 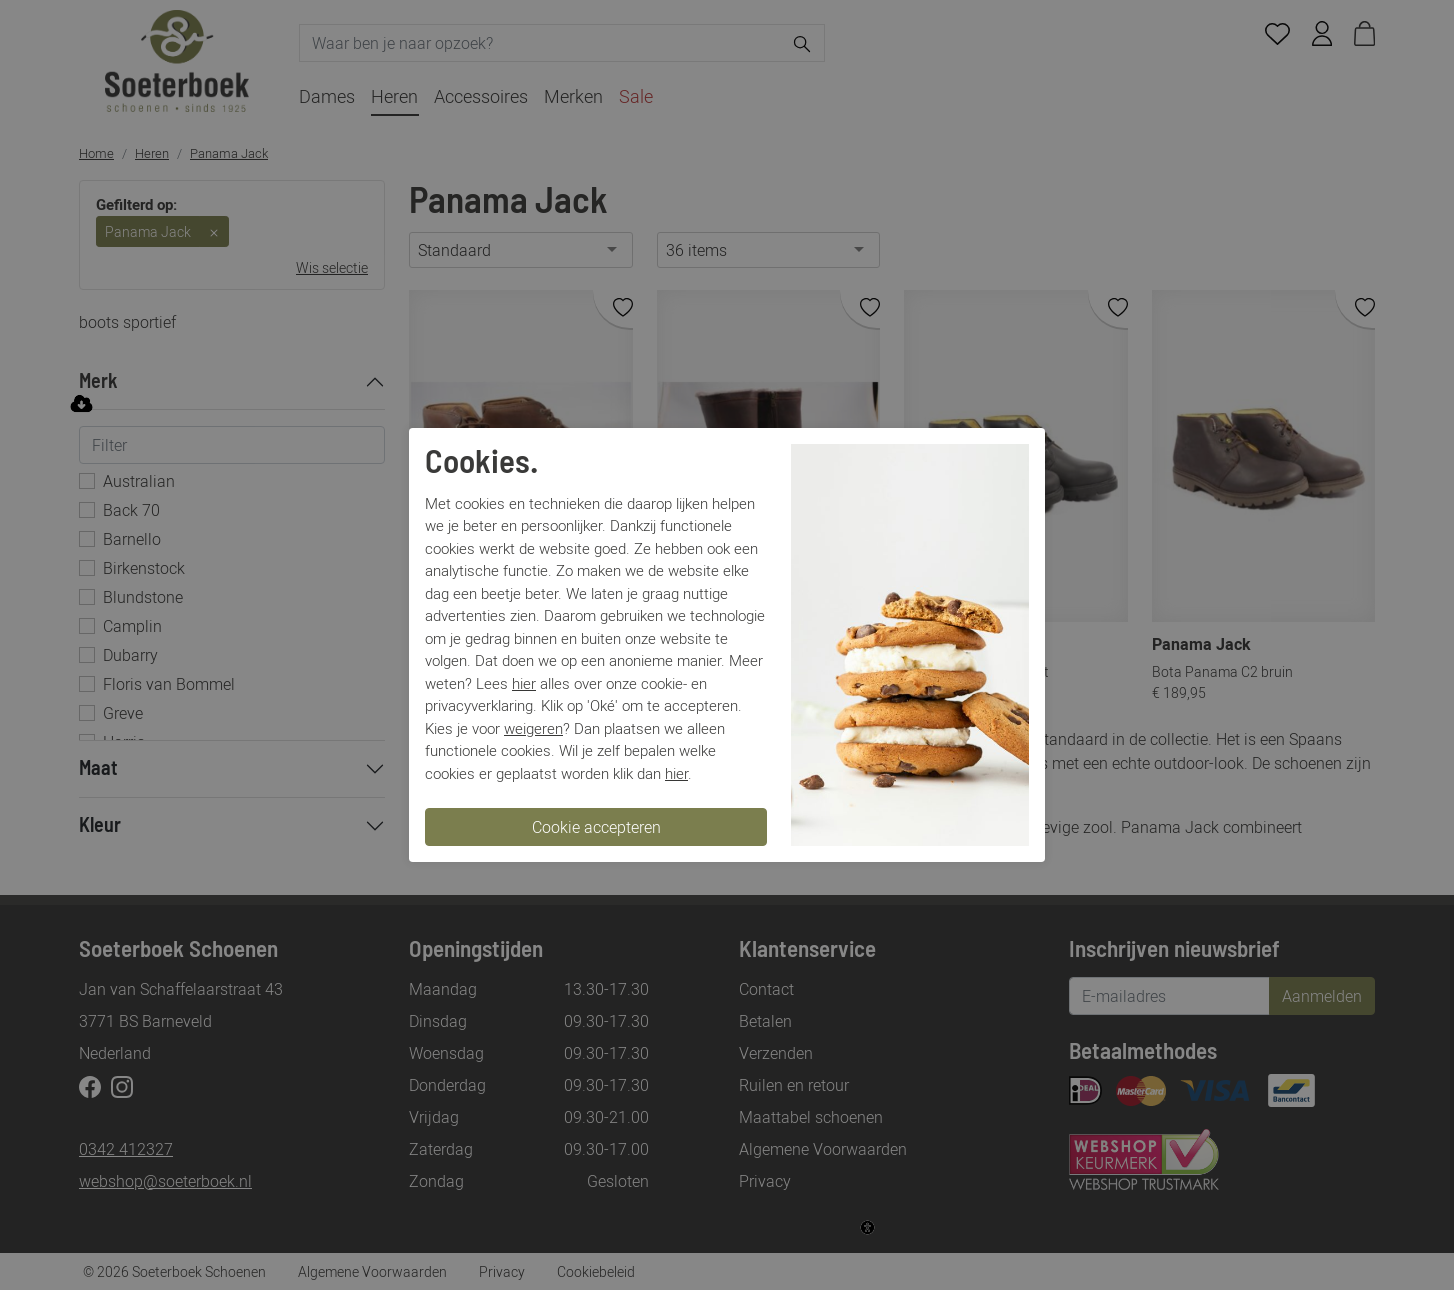 I want to click on access accessibility settings, so click(x=867, y=1227).